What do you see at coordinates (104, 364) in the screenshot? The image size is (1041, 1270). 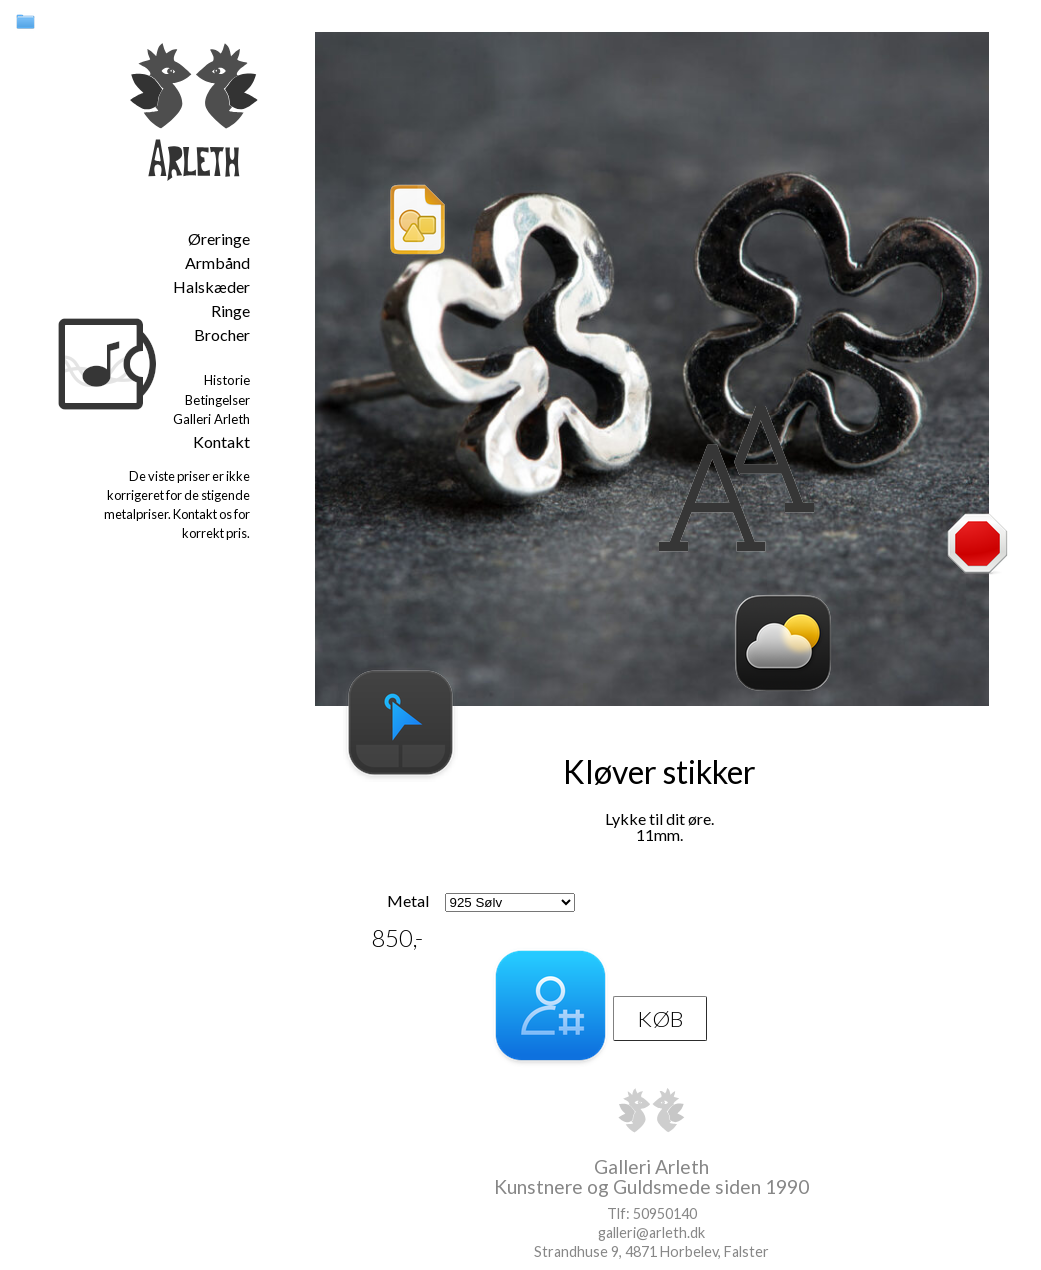 I see `open elisa music player` at bounding box center [104, 364].